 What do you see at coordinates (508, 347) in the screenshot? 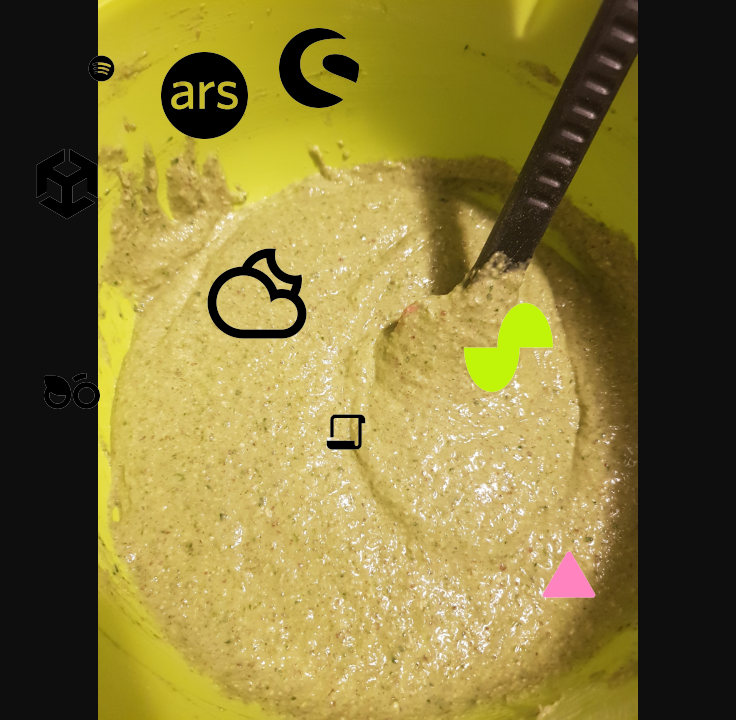
I see `open the suno ai music app` at bounding box center [508, 347].